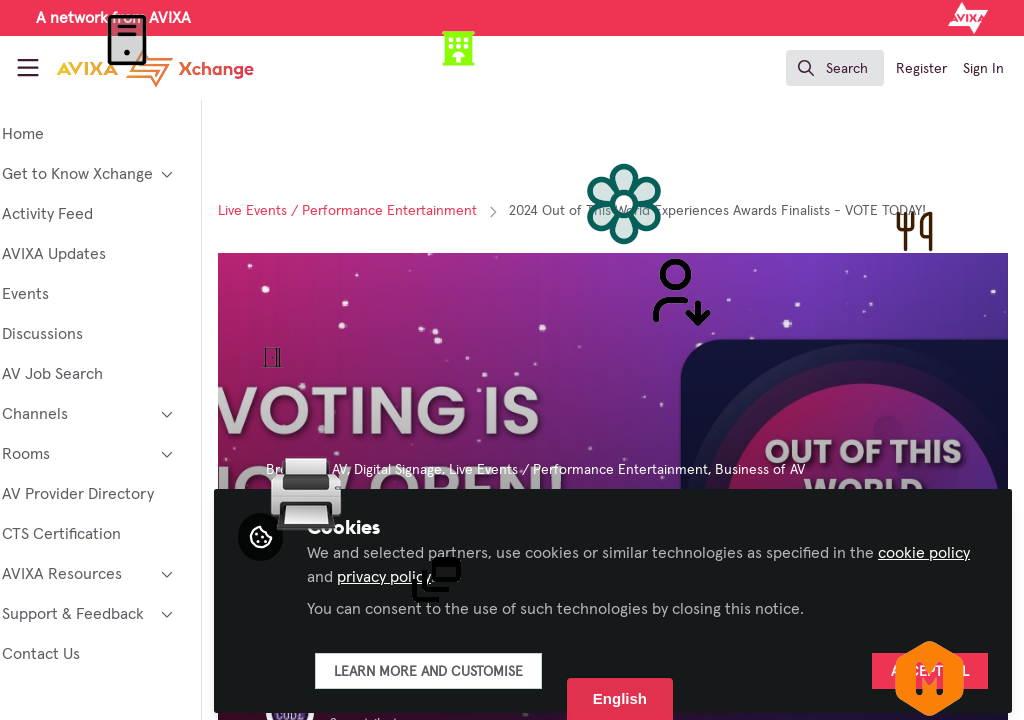 This screenshot has height=720, width=1024. Describe the element at coordinates (436, 579) in the screenshot. I see `view dynamic or stacked content feed` at that location.